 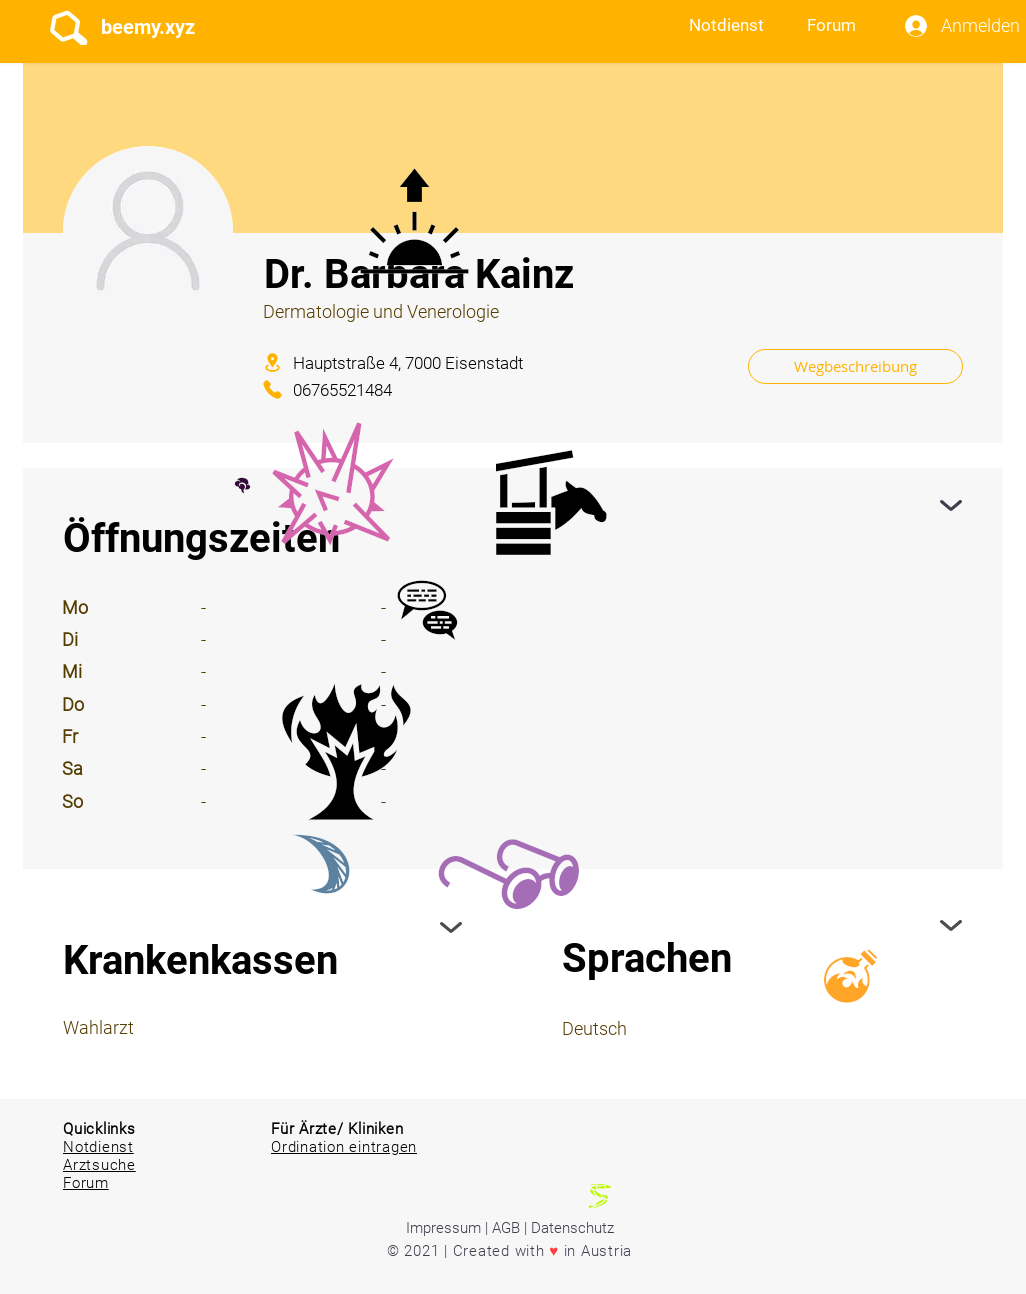 I want to click on access the stable or horse shelter, so click(x=553, y=498).